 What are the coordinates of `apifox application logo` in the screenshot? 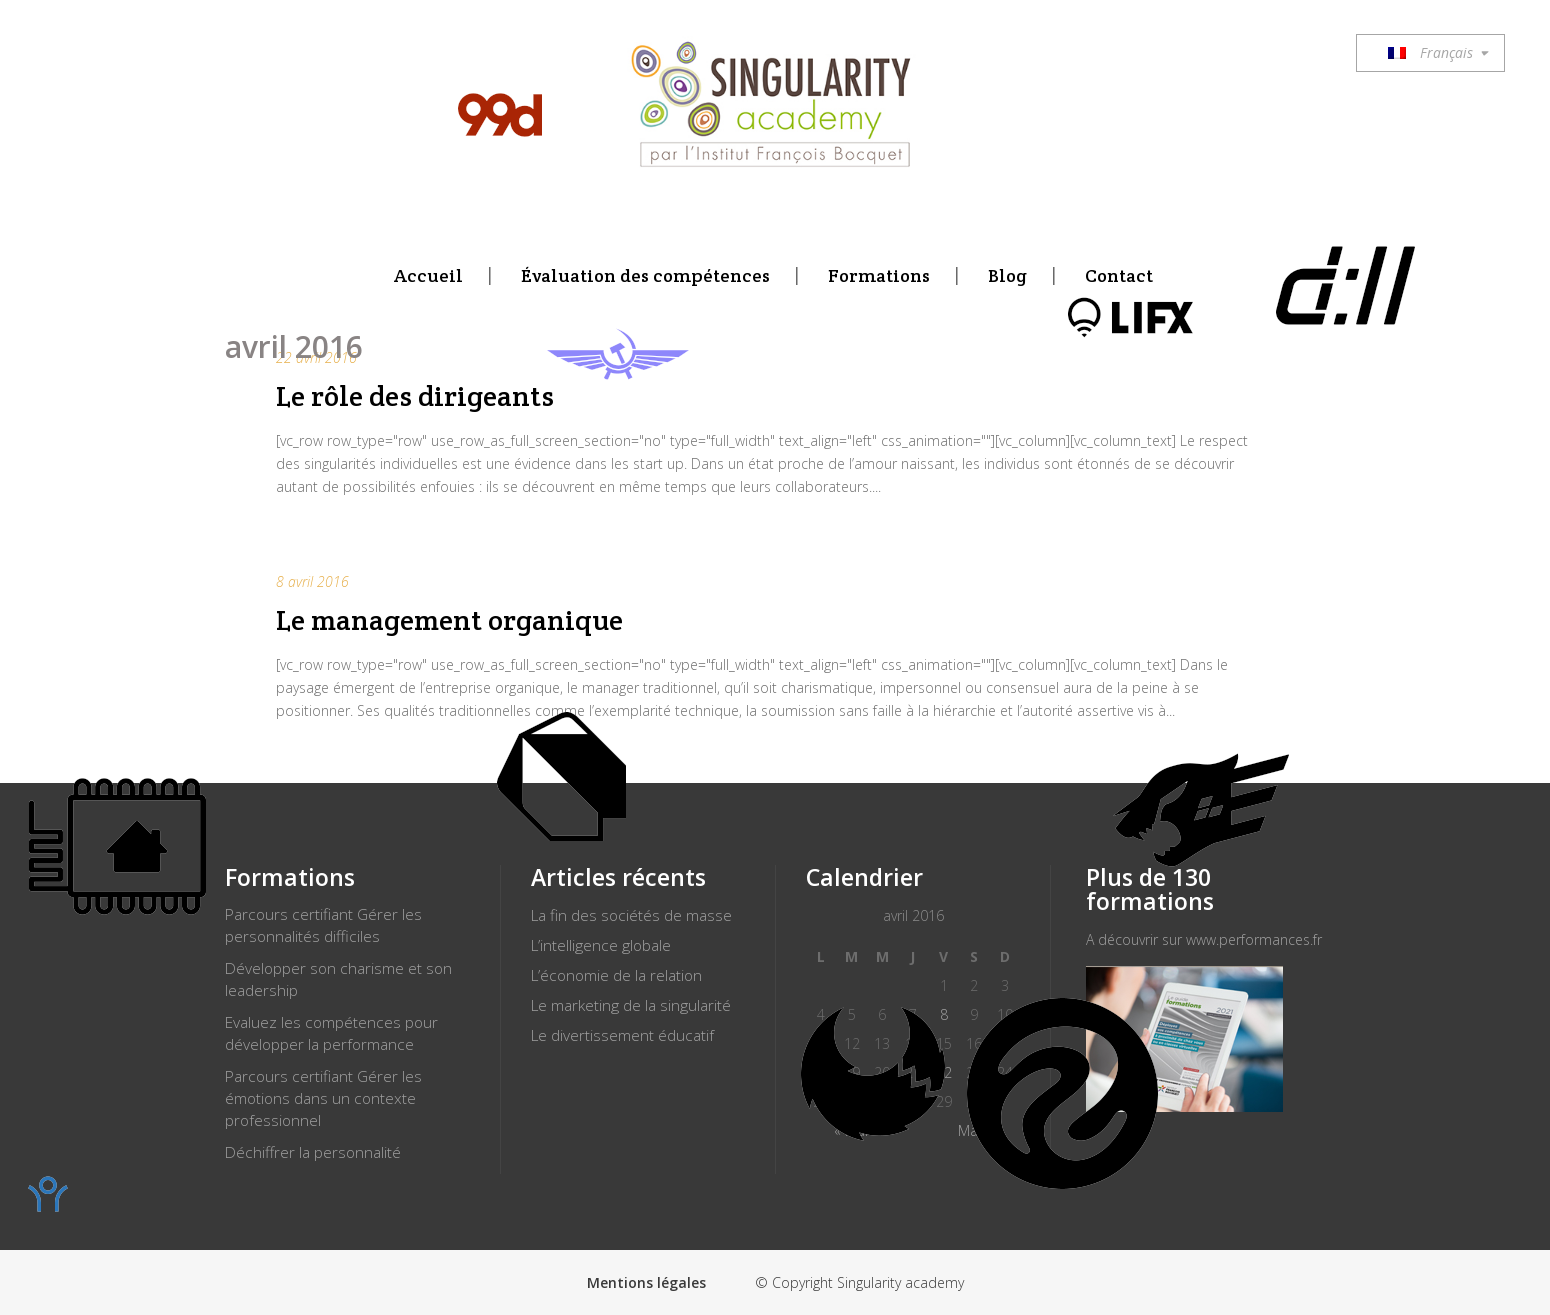 It's located at (873, 1074).